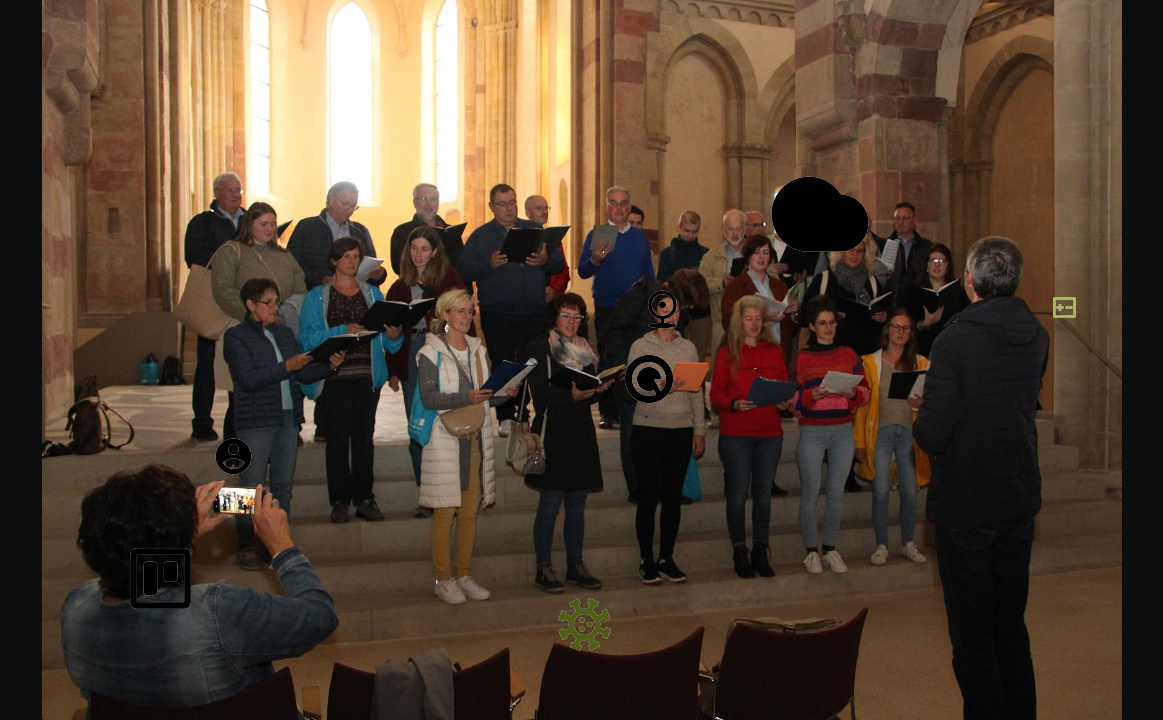 The width and height of the screenshot is (1163, 720). What do you see at coordinates (584, 624) in the screenshot?
I see `indicates virus or infection detected` at bounding box center [584, 624].